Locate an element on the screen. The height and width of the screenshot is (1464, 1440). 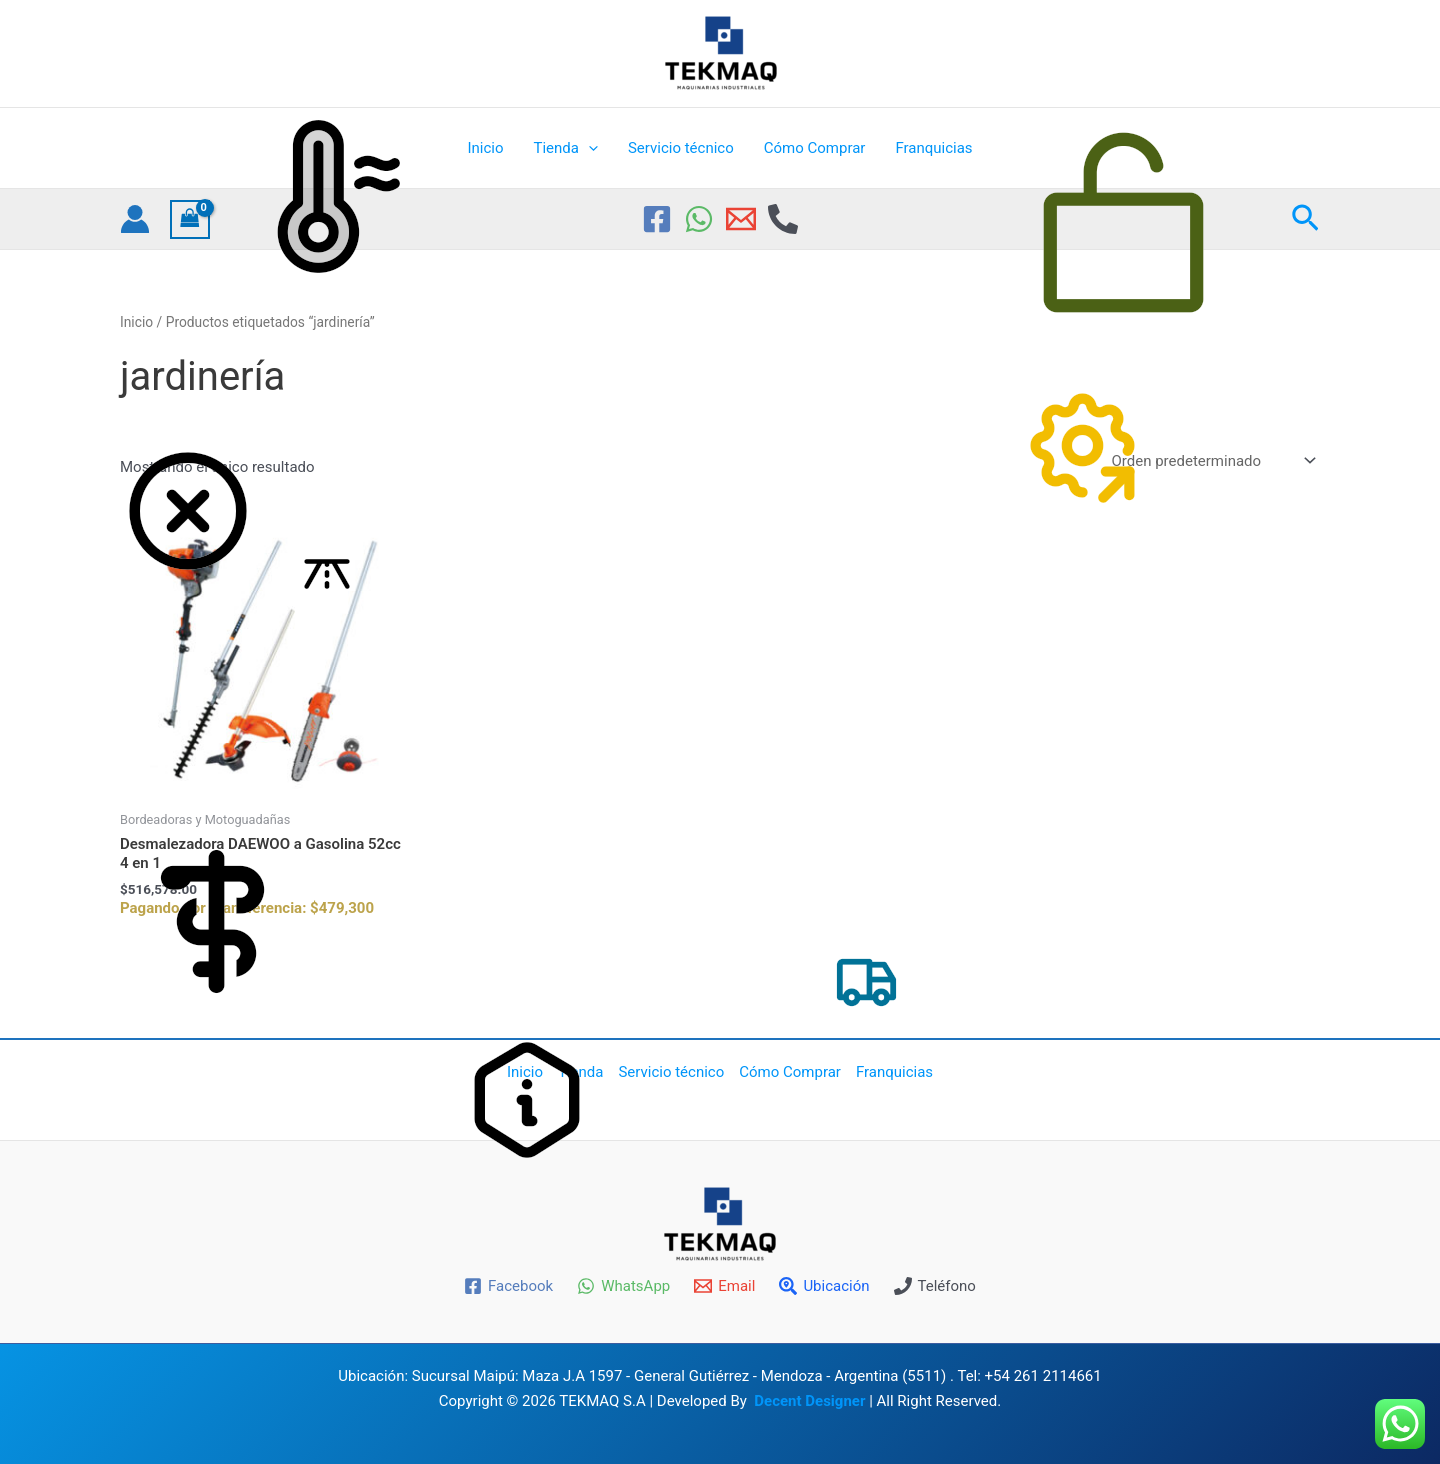
access medical or healthcare services is located at coordinates (216, 921).